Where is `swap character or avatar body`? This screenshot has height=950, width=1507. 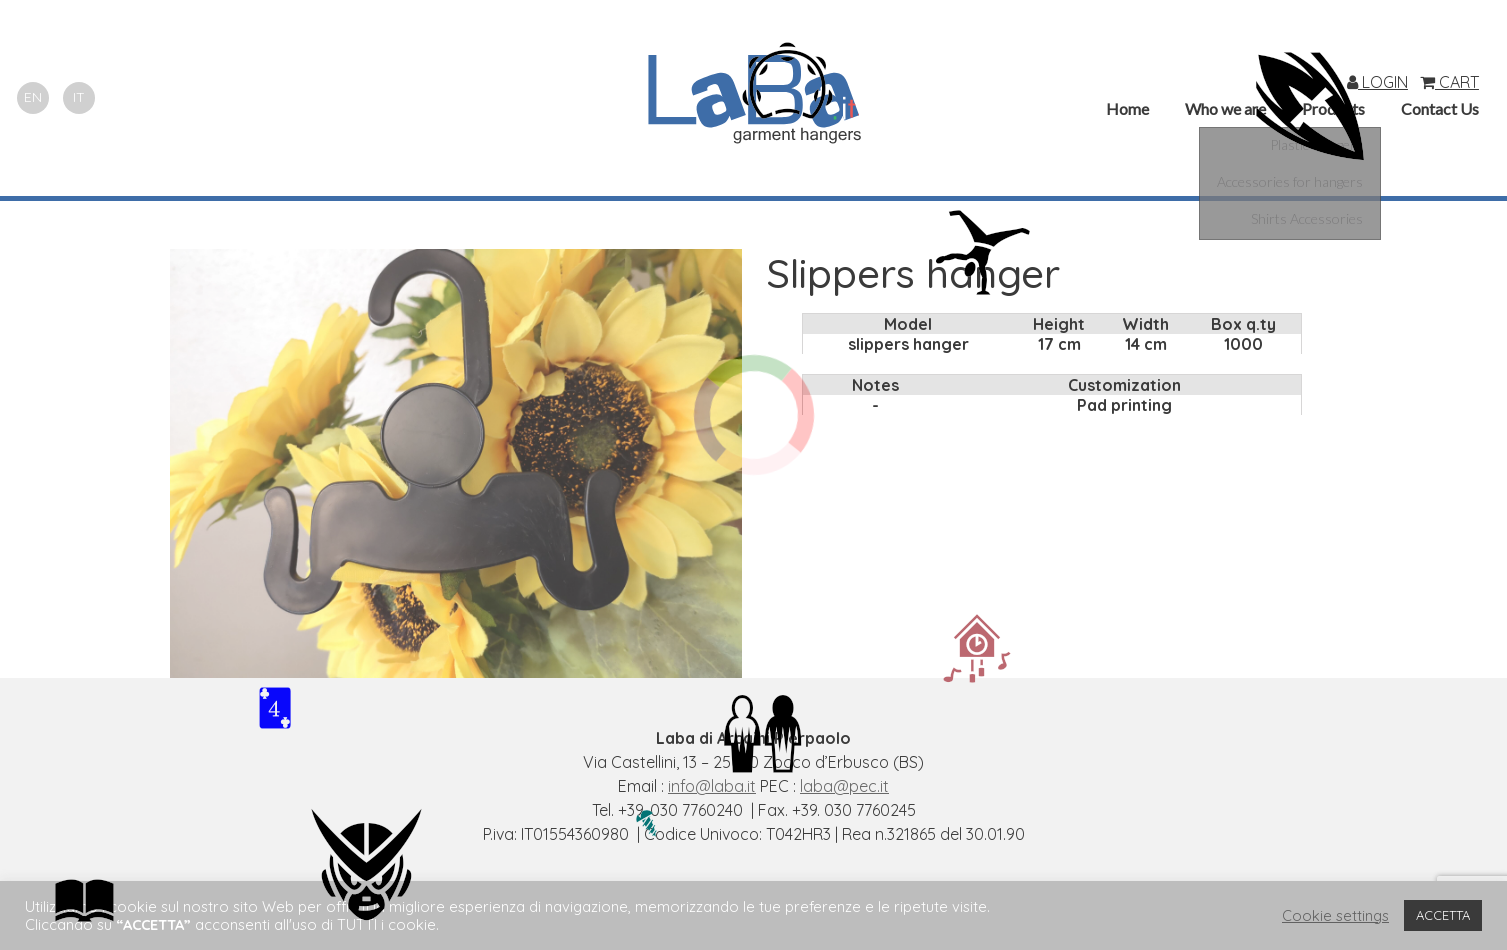
swap character or avatar body is located at coordinates (763, 734).